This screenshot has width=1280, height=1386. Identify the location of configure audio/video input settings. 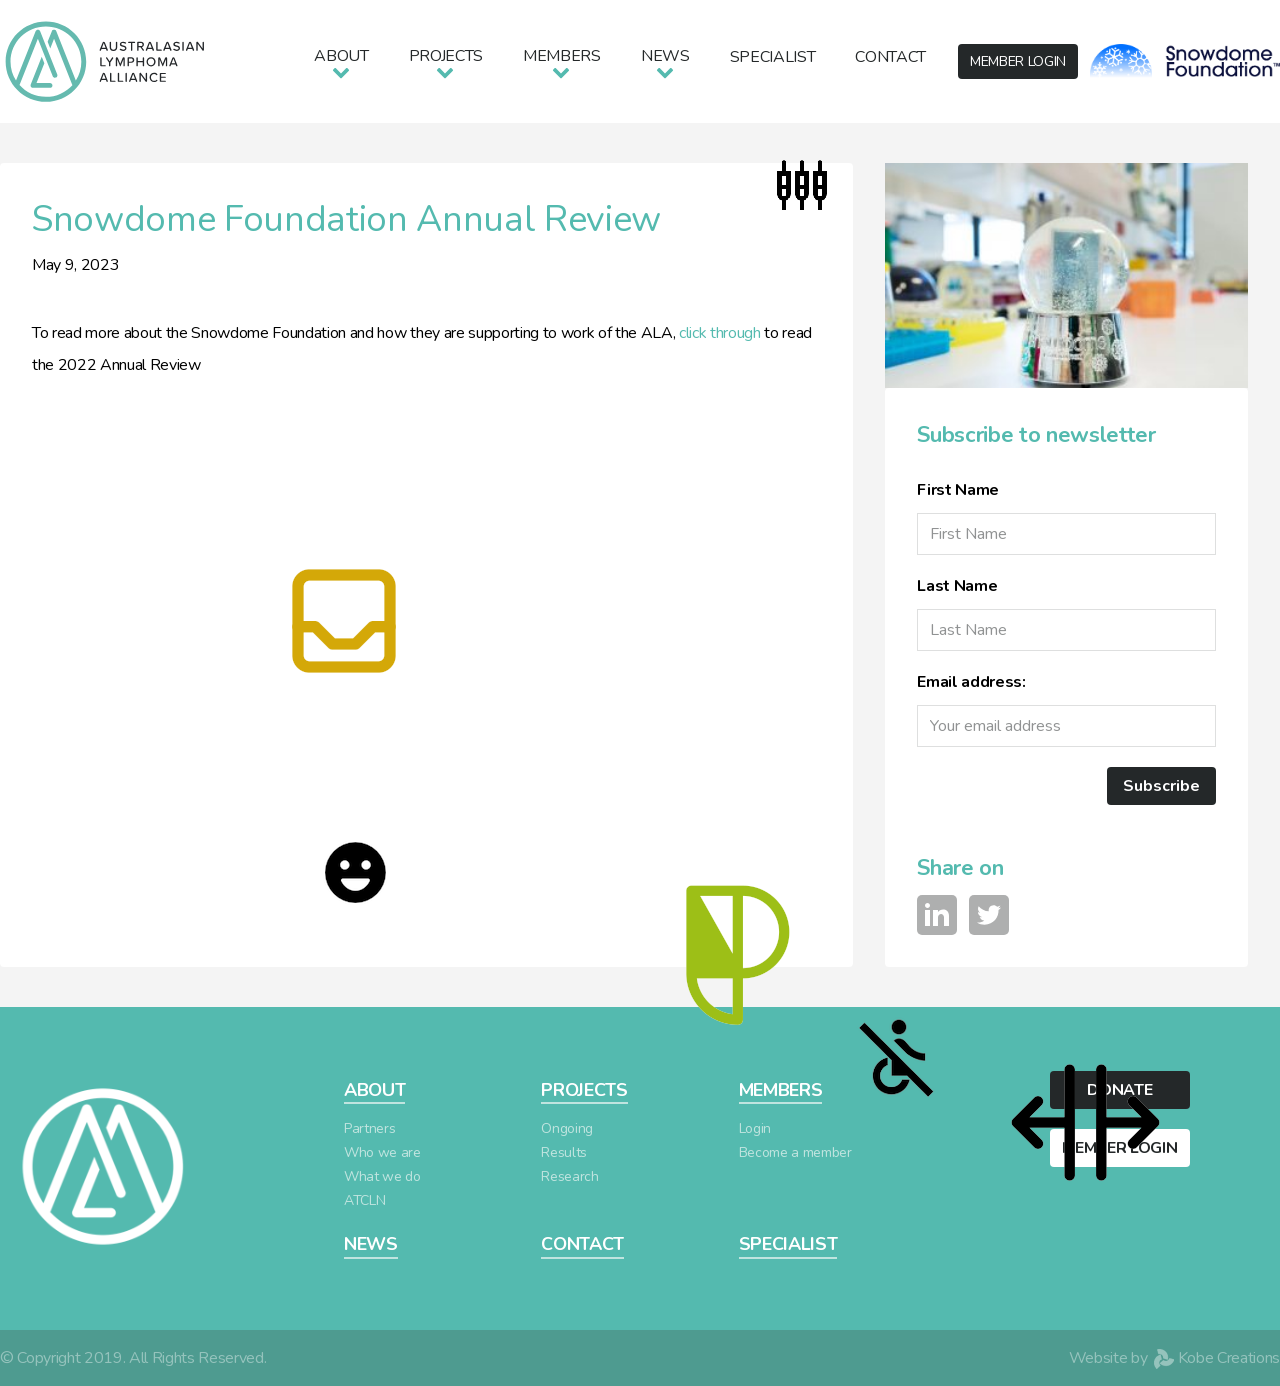
(802, 185).